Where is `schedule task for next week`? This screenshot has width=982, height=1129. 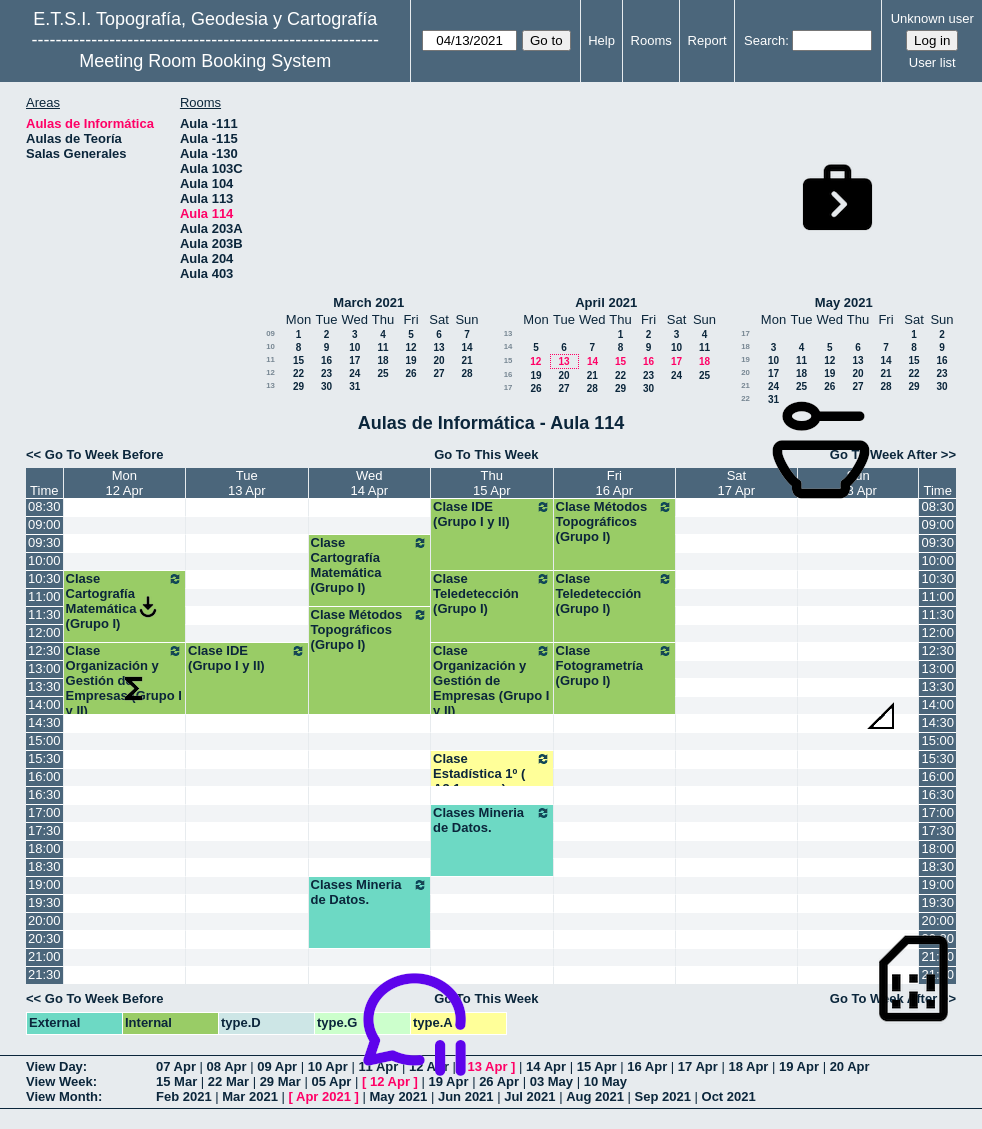
schedule task for next week is located at coordinates (837, 195).